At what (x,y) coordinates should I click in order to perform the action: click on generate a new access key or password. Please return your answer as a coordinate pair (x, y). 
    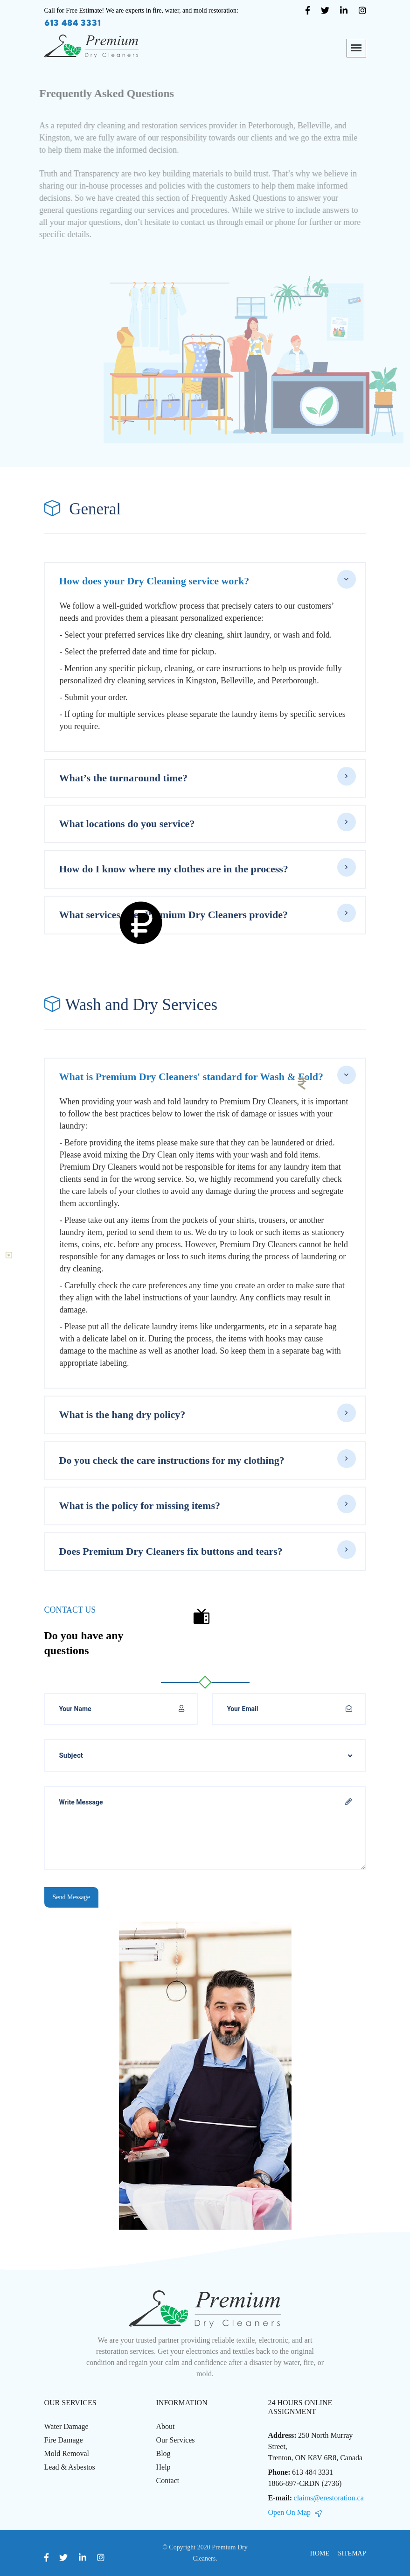
    Looking at the image, I should click on (9, 1255).